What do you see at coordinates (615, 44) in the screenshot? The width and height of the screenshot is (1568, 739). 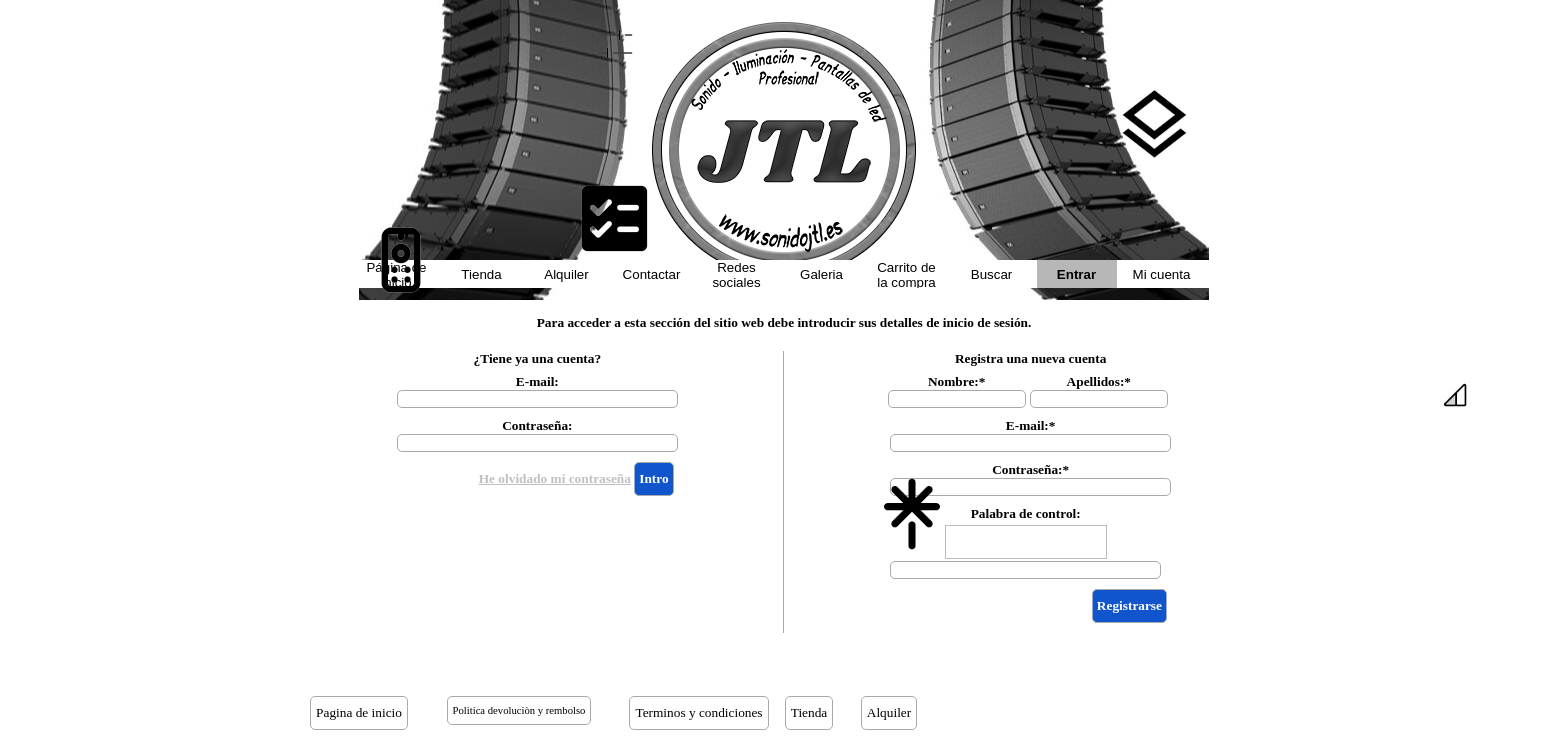 I see `adjust settings or preferences` at bounding box center [615, 44].